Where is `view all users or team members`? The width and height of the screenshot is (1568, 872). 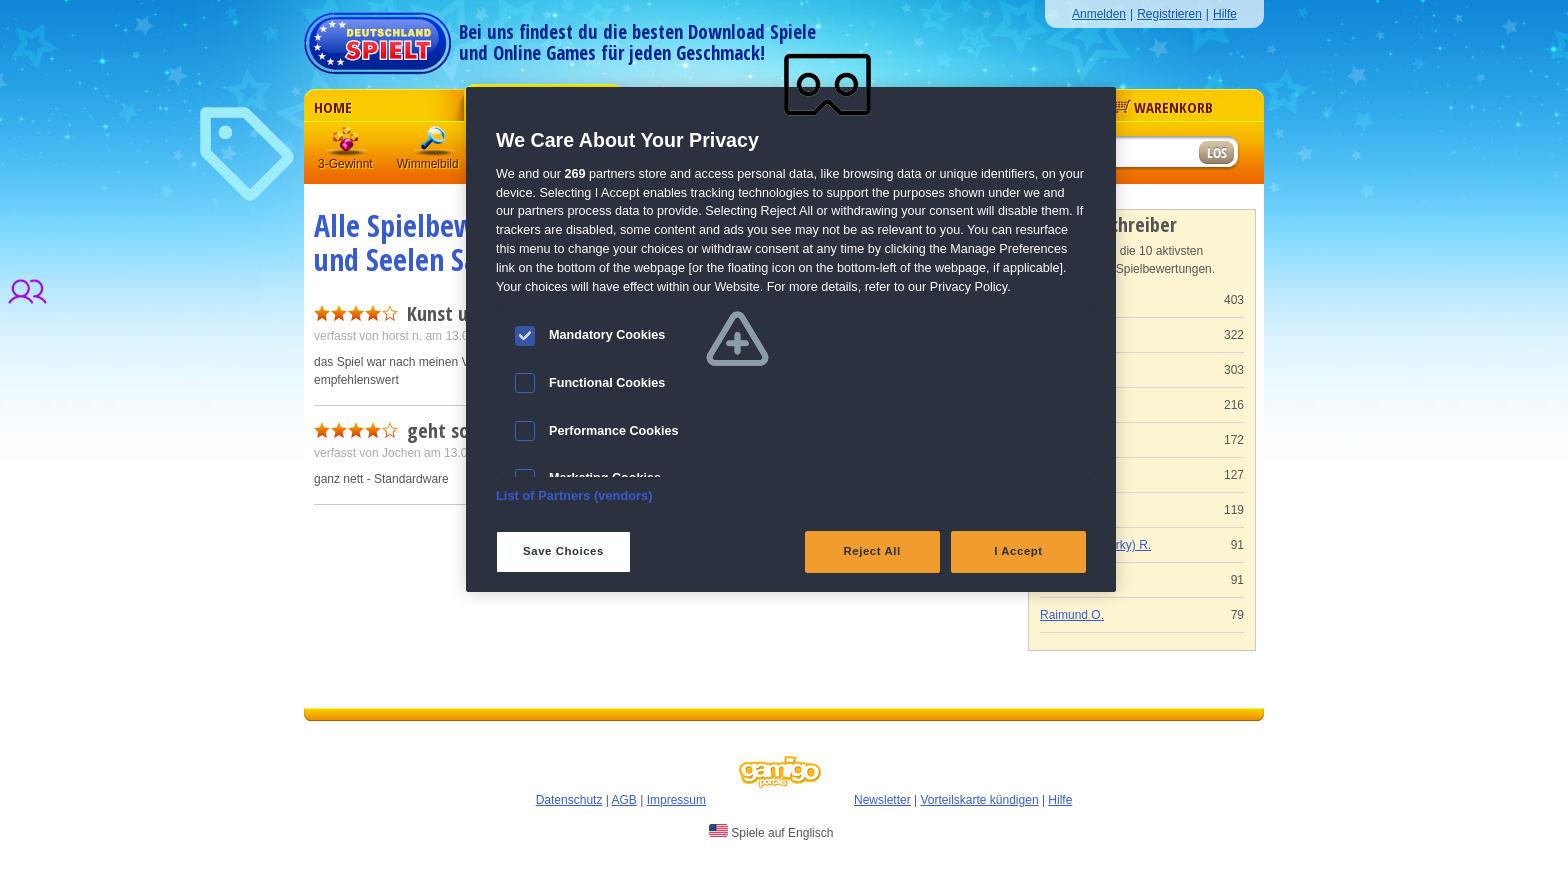 view all users or team members is located at coordinates (27, 291).